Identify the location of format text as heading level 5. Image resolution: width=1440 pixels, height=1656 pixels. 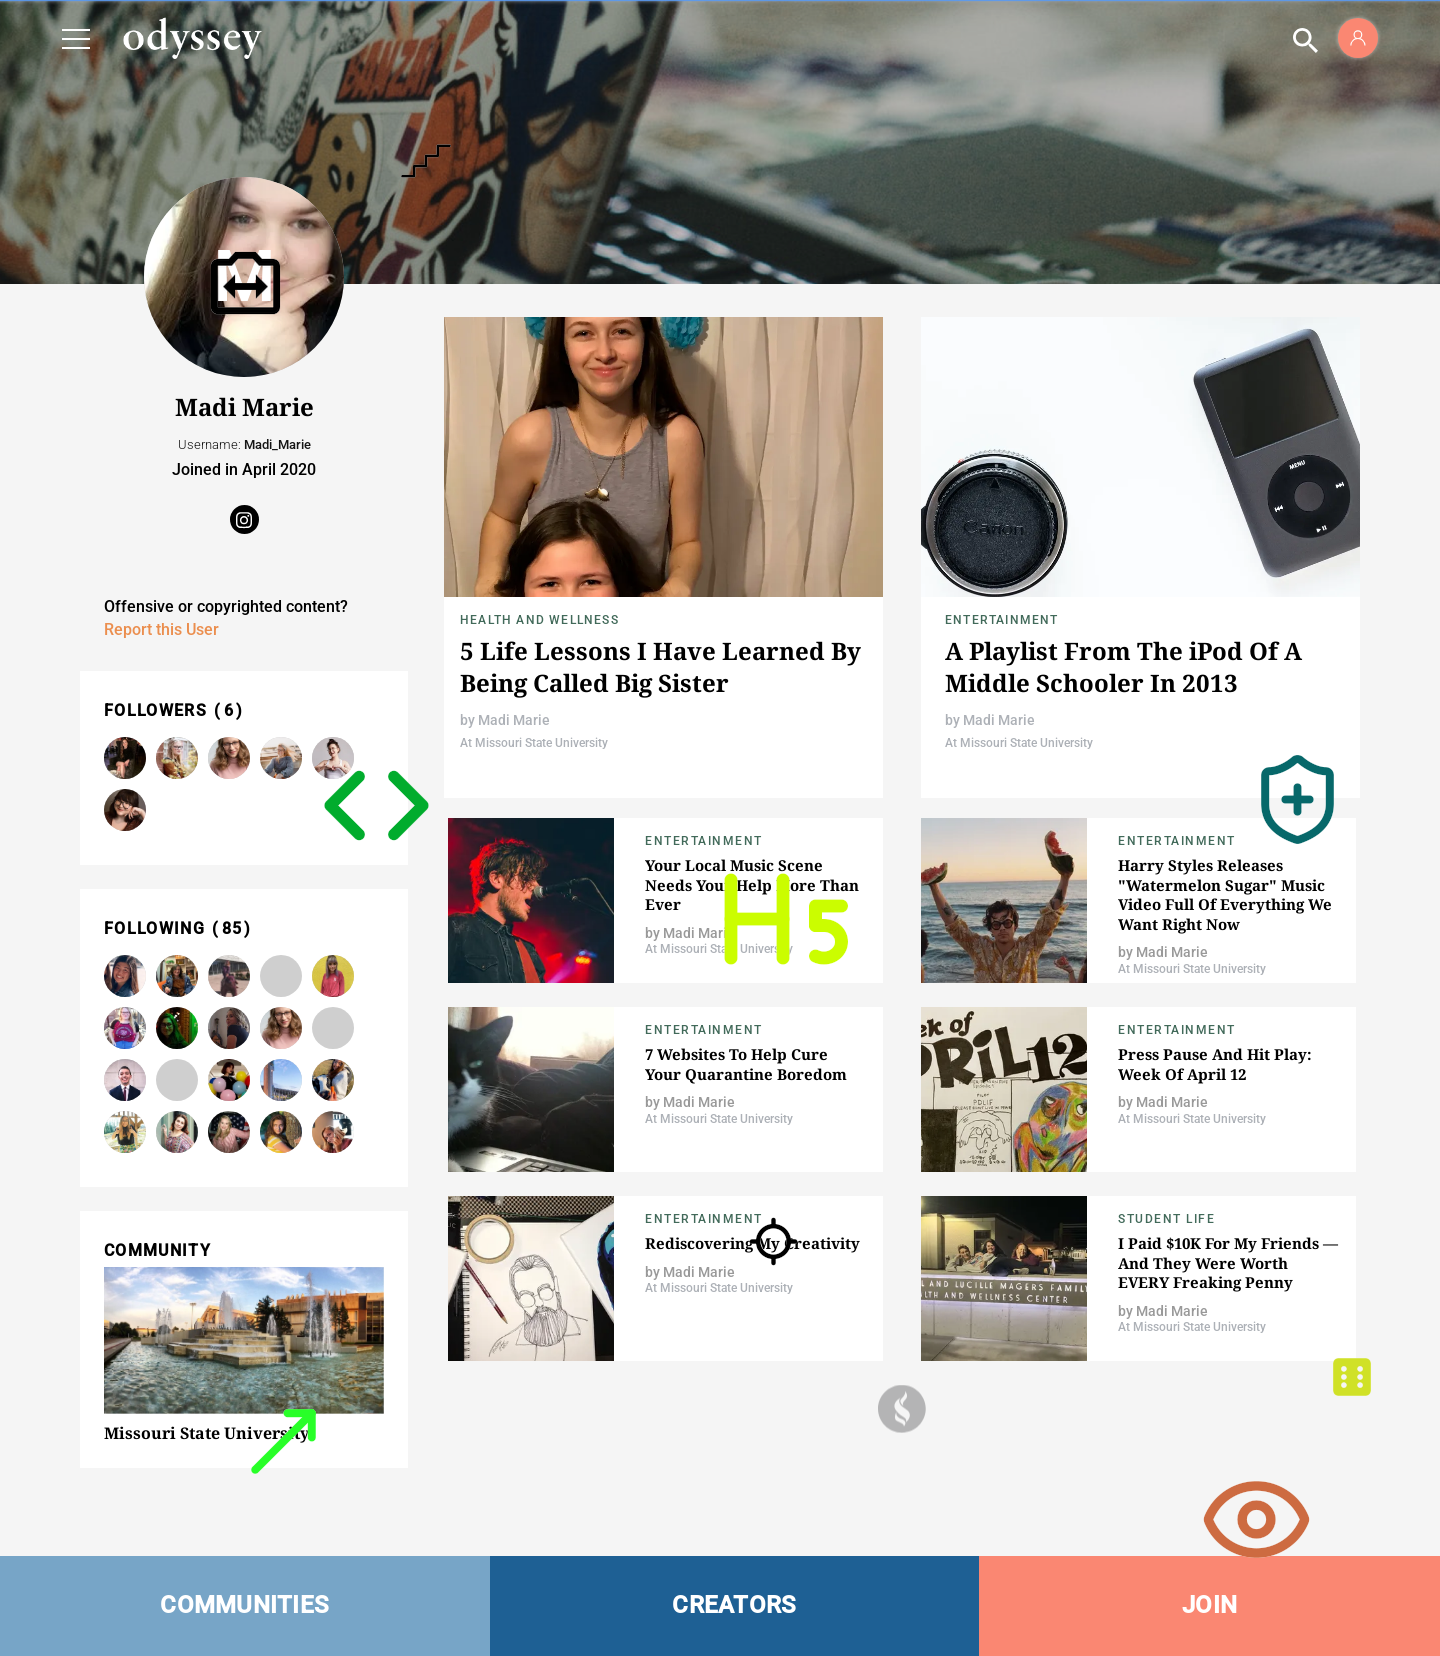
(783, 919).